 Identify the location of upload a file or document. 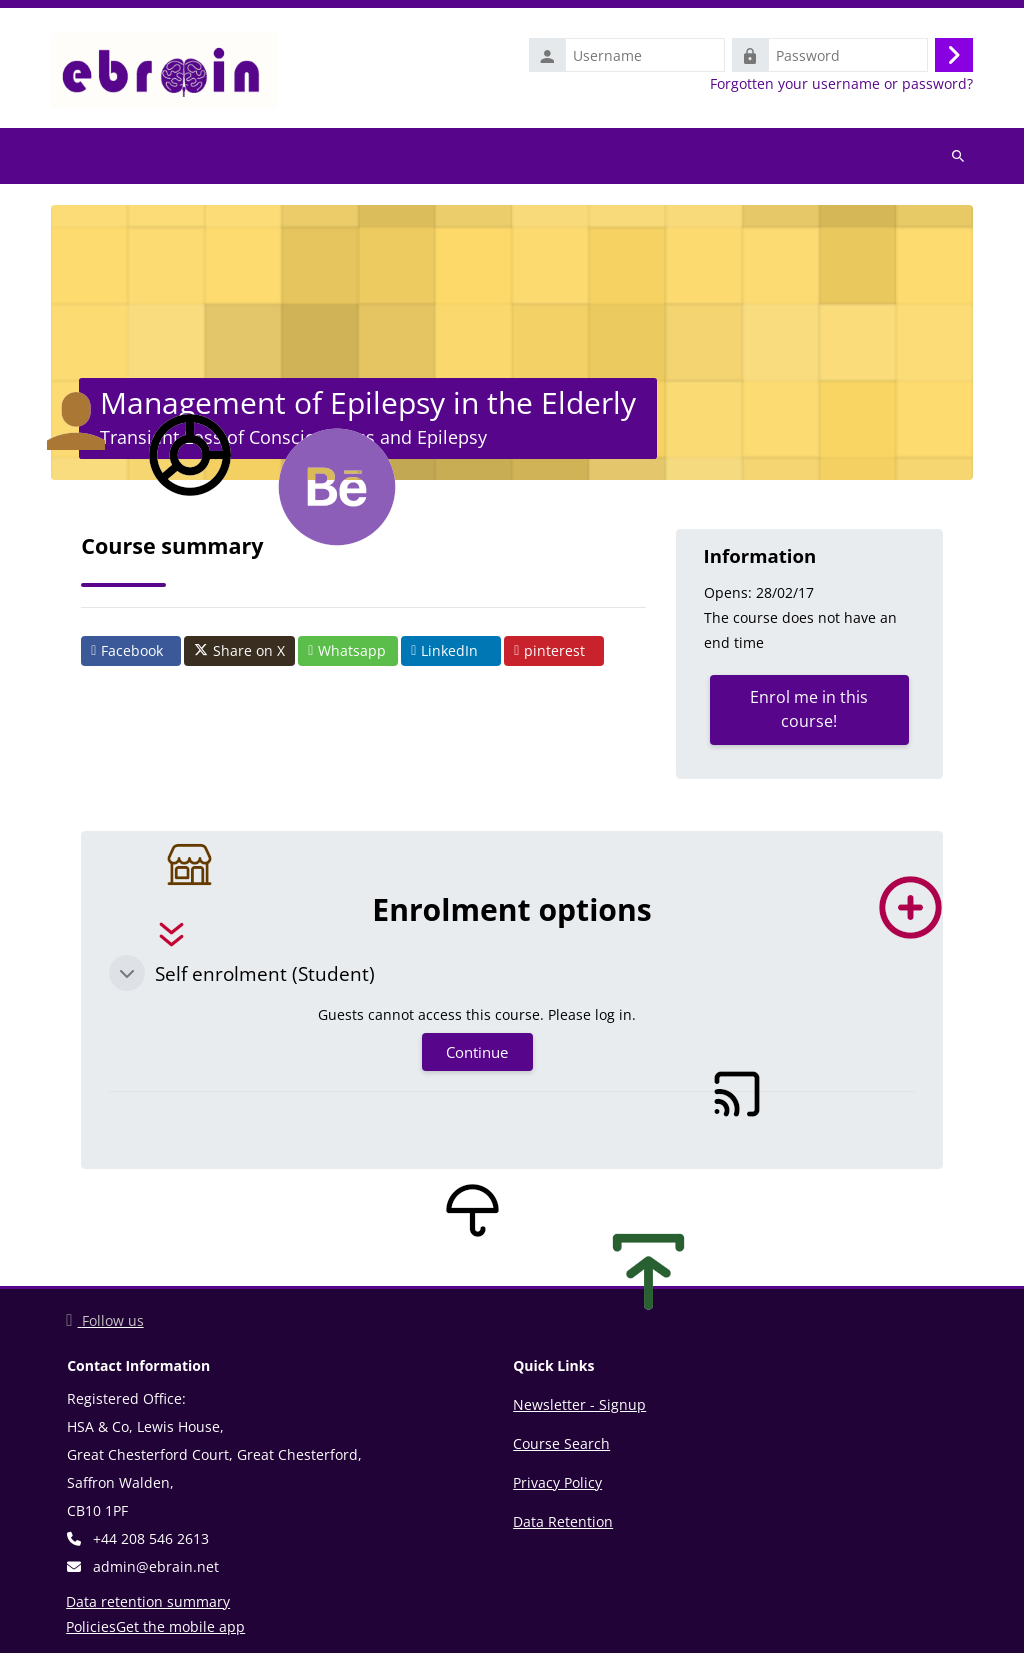
(648, 1269).